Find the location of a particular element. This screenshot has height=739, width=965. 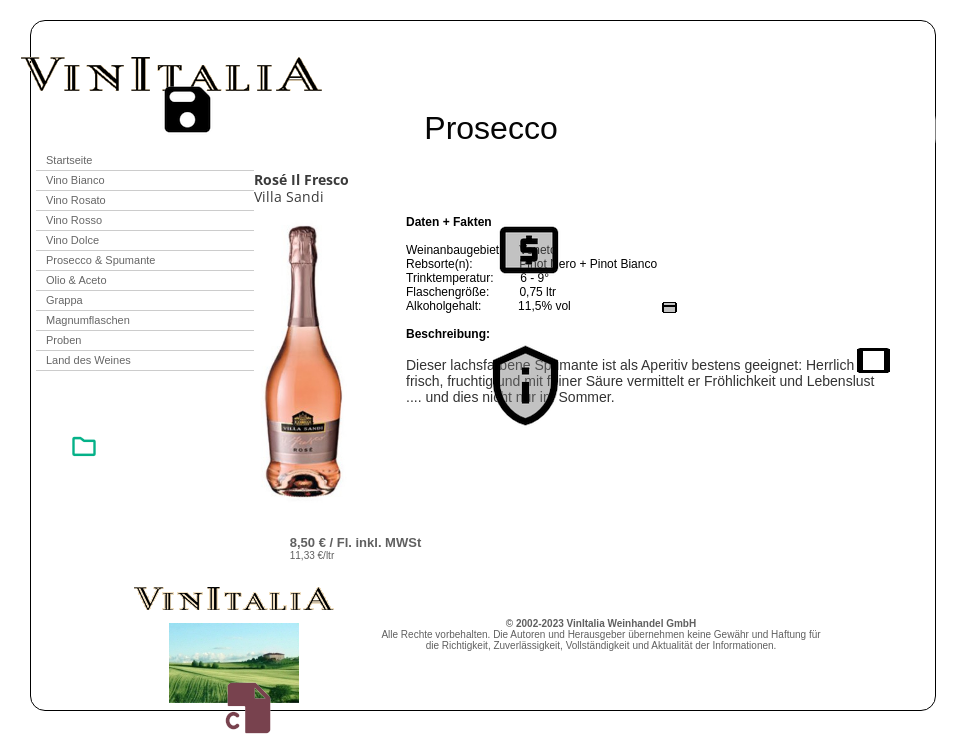

open file folder is located at coordinates (84, 446).